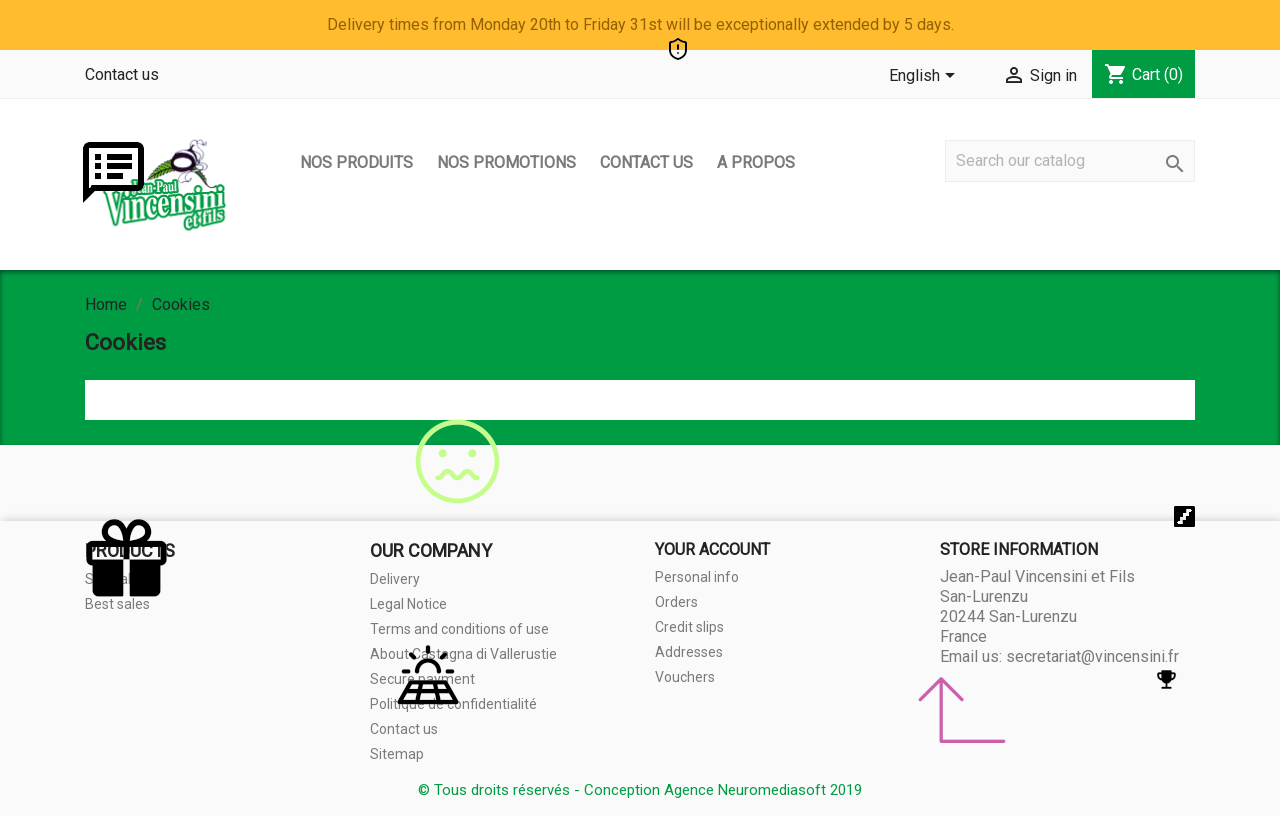 The height and width of the screenshot is (816, 1280). I want to click on view solar energy or panel status, so click(428, 678).